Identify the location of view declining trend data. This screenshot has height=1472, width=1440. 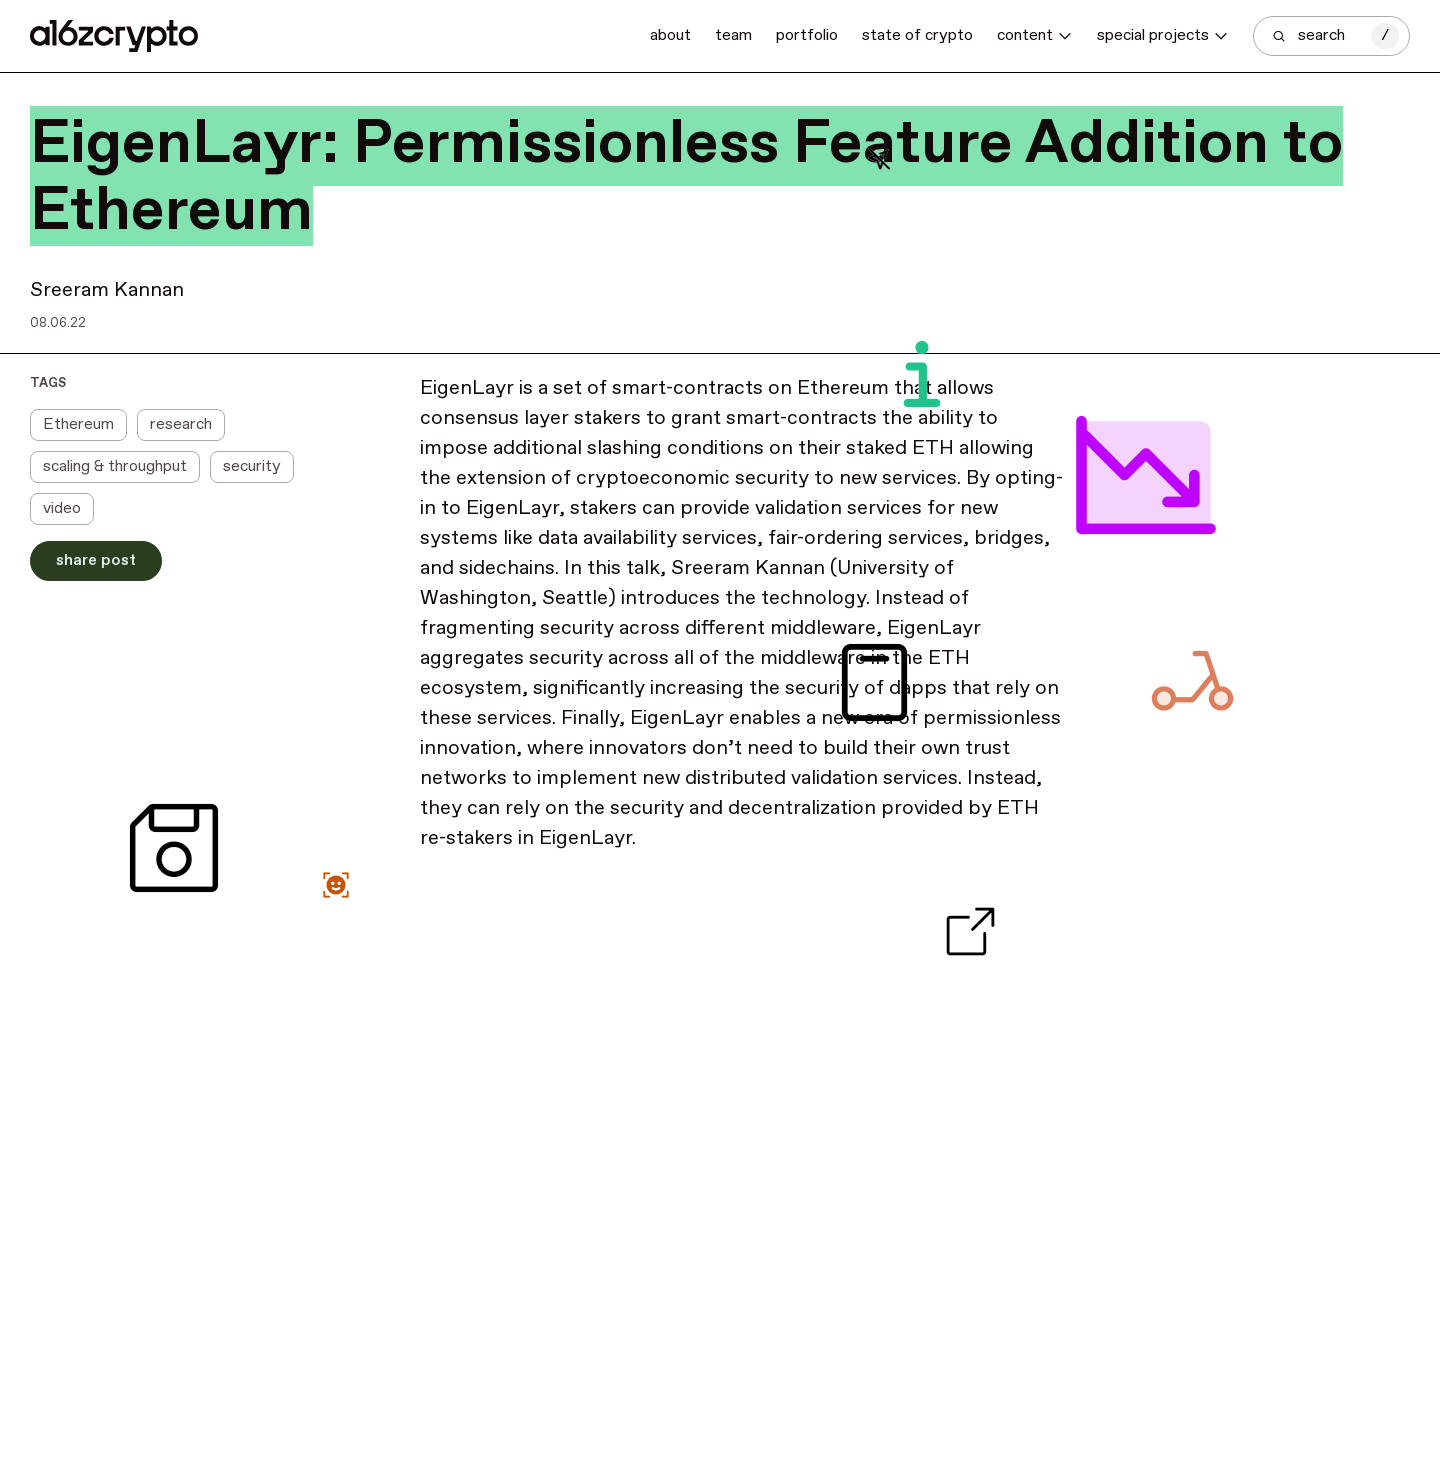
(1146, 475).